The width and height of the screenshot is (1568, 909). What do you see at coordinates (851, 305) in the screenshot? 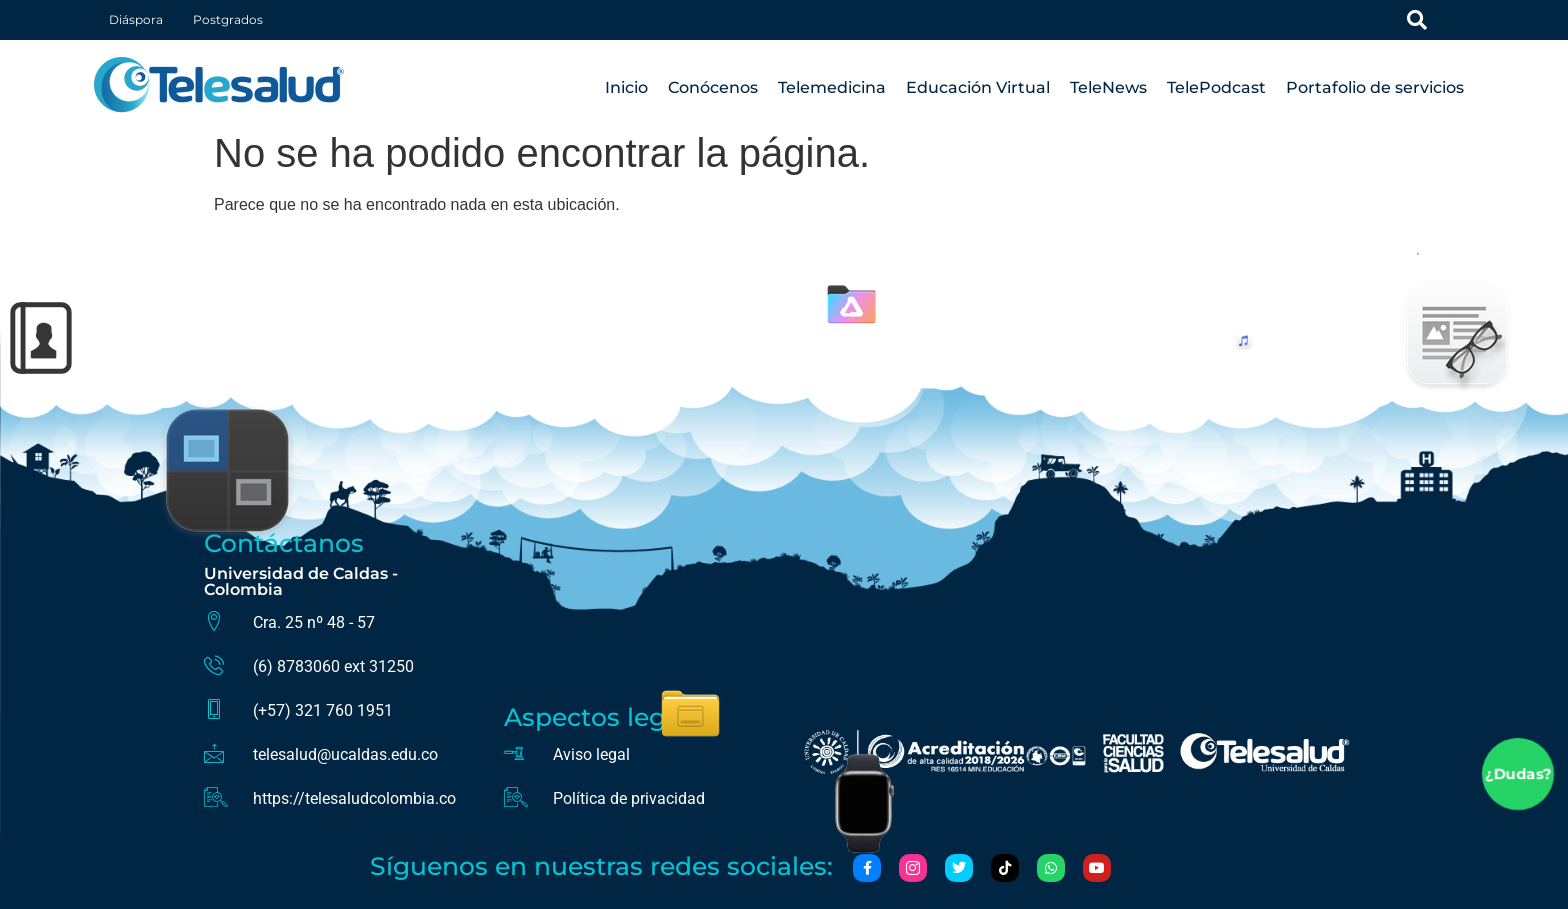
I see `open the Affinity app folder` at bounding box center [851, 305].